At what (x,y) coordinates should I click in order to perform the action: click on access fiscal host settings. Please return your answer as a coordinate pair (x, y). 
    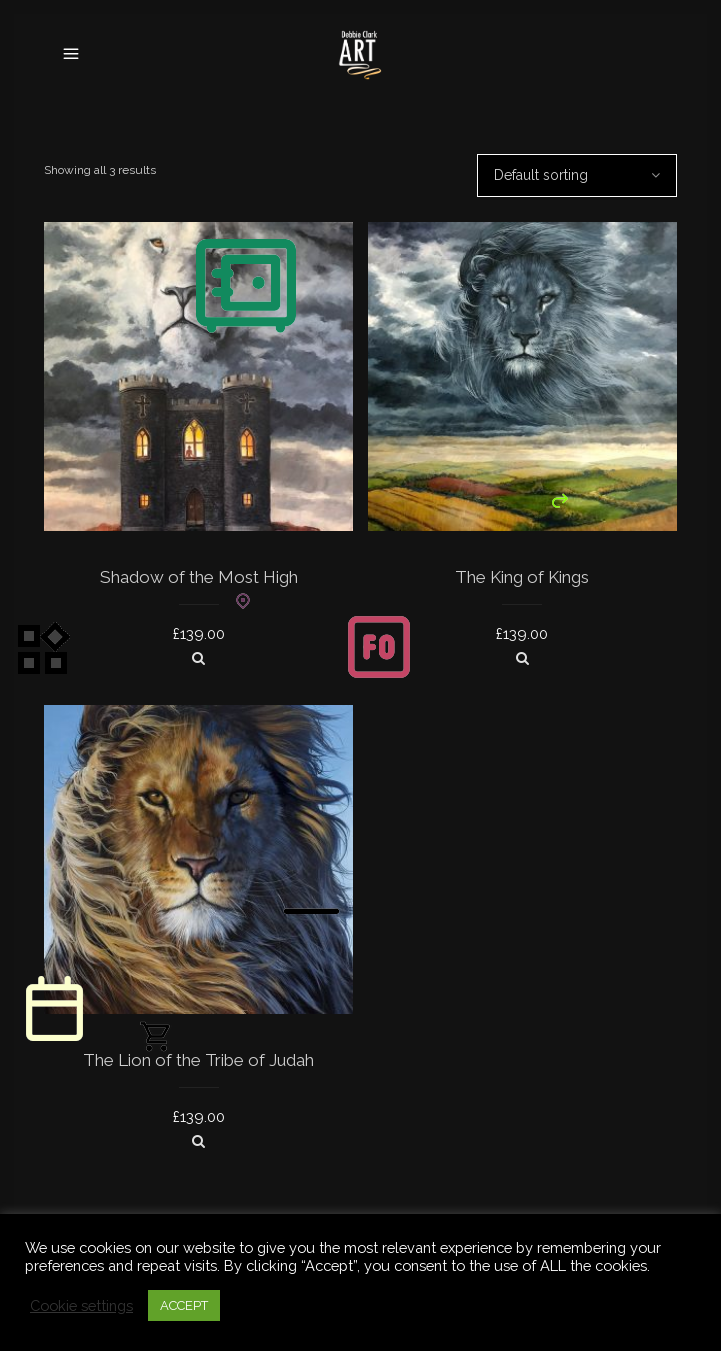
    Looking at the image, I should click on (246, 289).